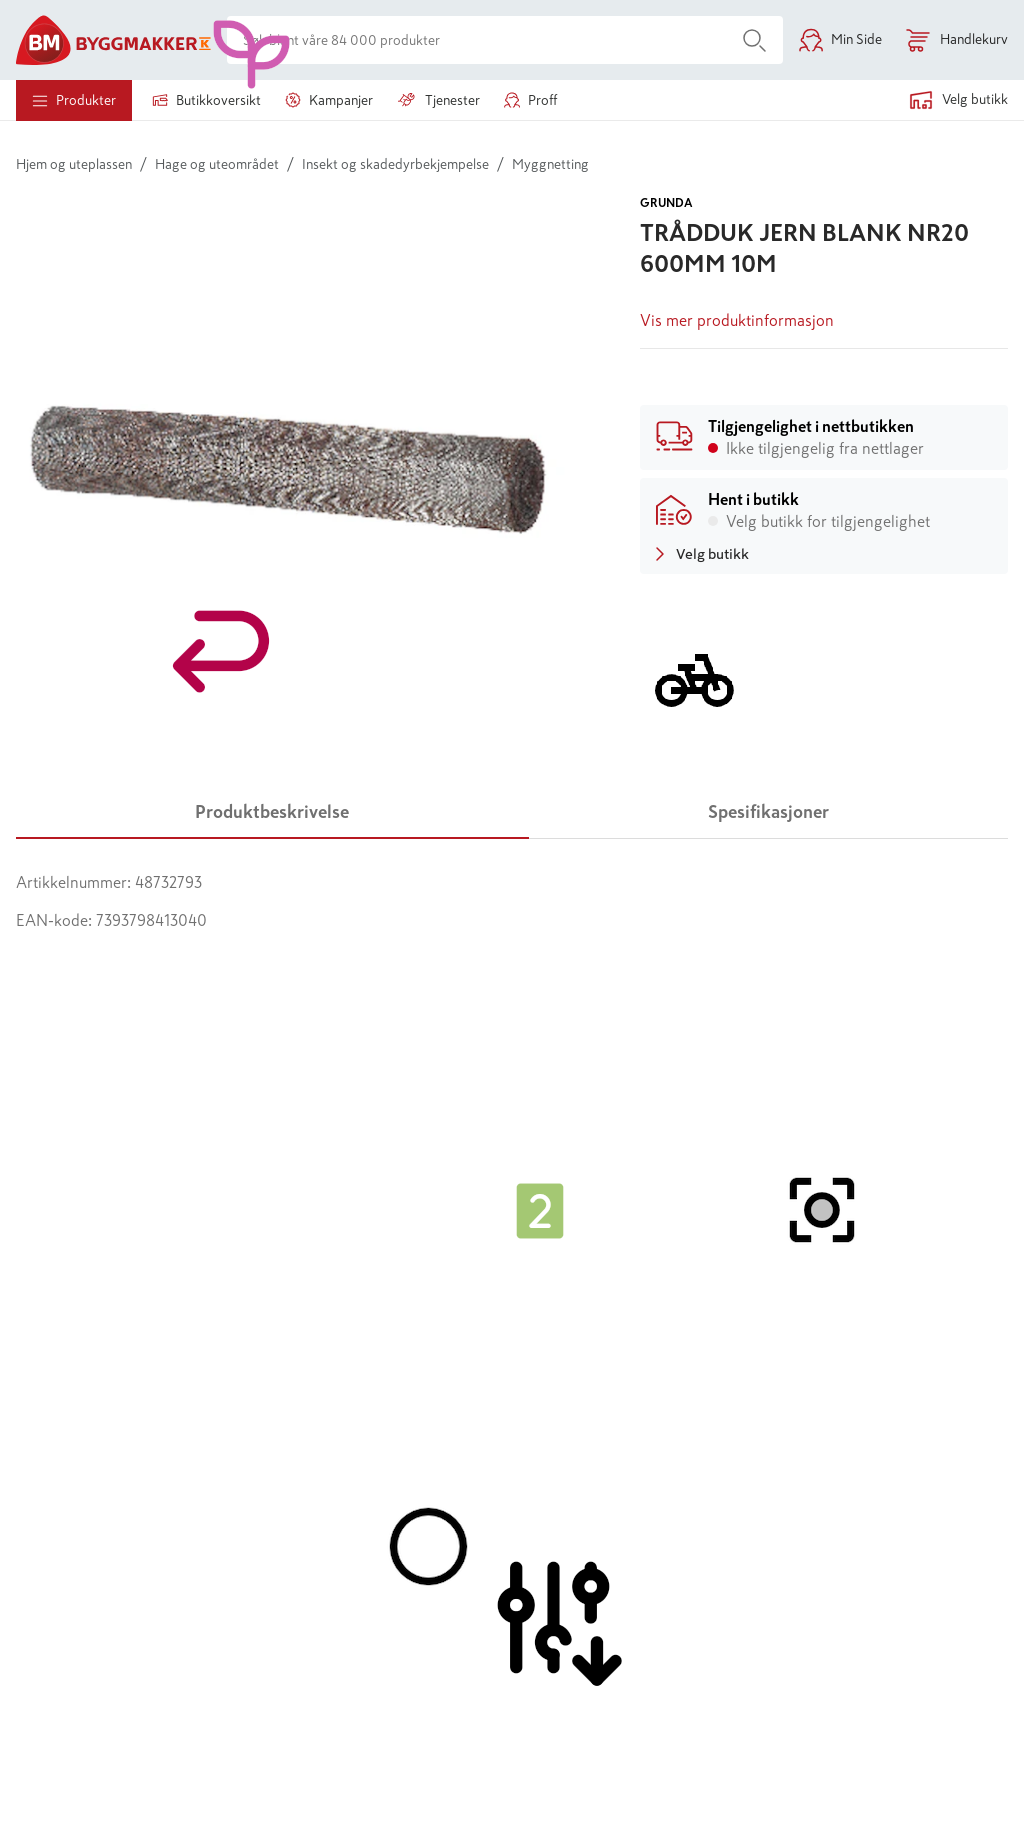 This screenshot has width=1024, height=1842. I want to click on view plant care or gardening features, so click(251, 54).